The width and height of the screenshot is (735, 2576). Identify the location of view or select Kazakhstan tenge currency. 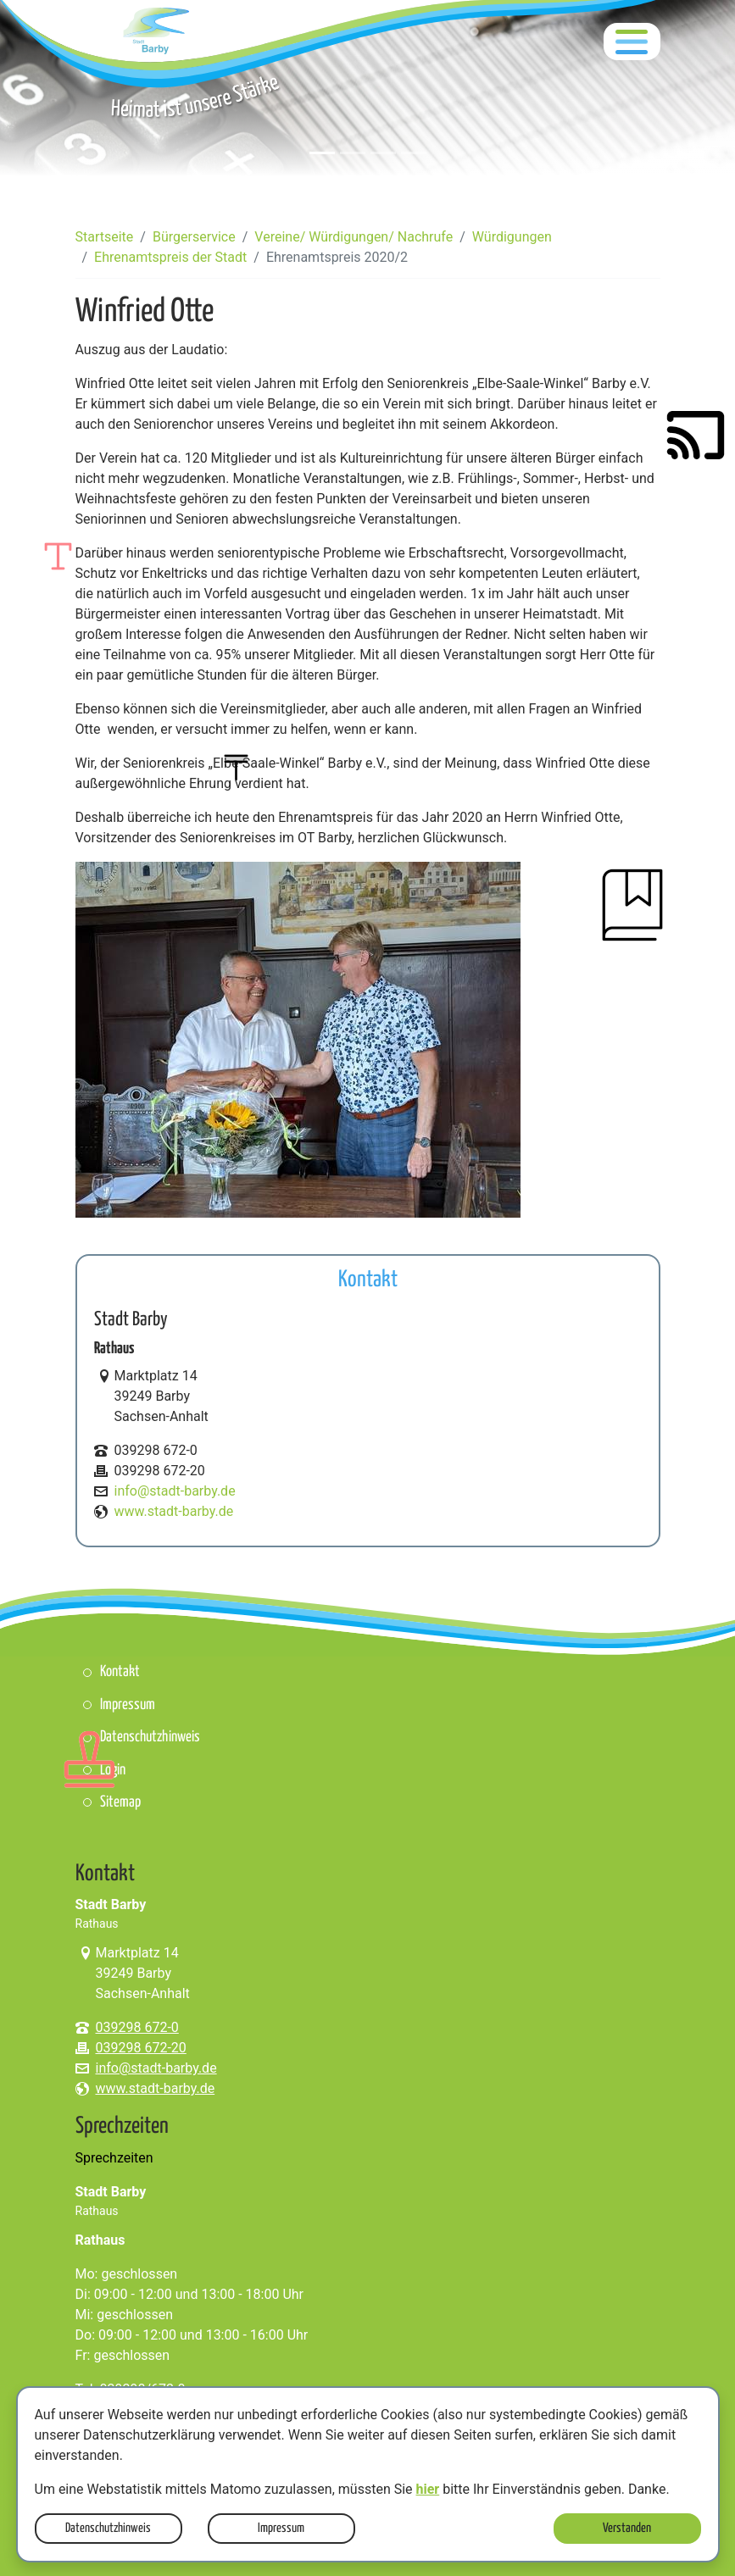
(236, 766).